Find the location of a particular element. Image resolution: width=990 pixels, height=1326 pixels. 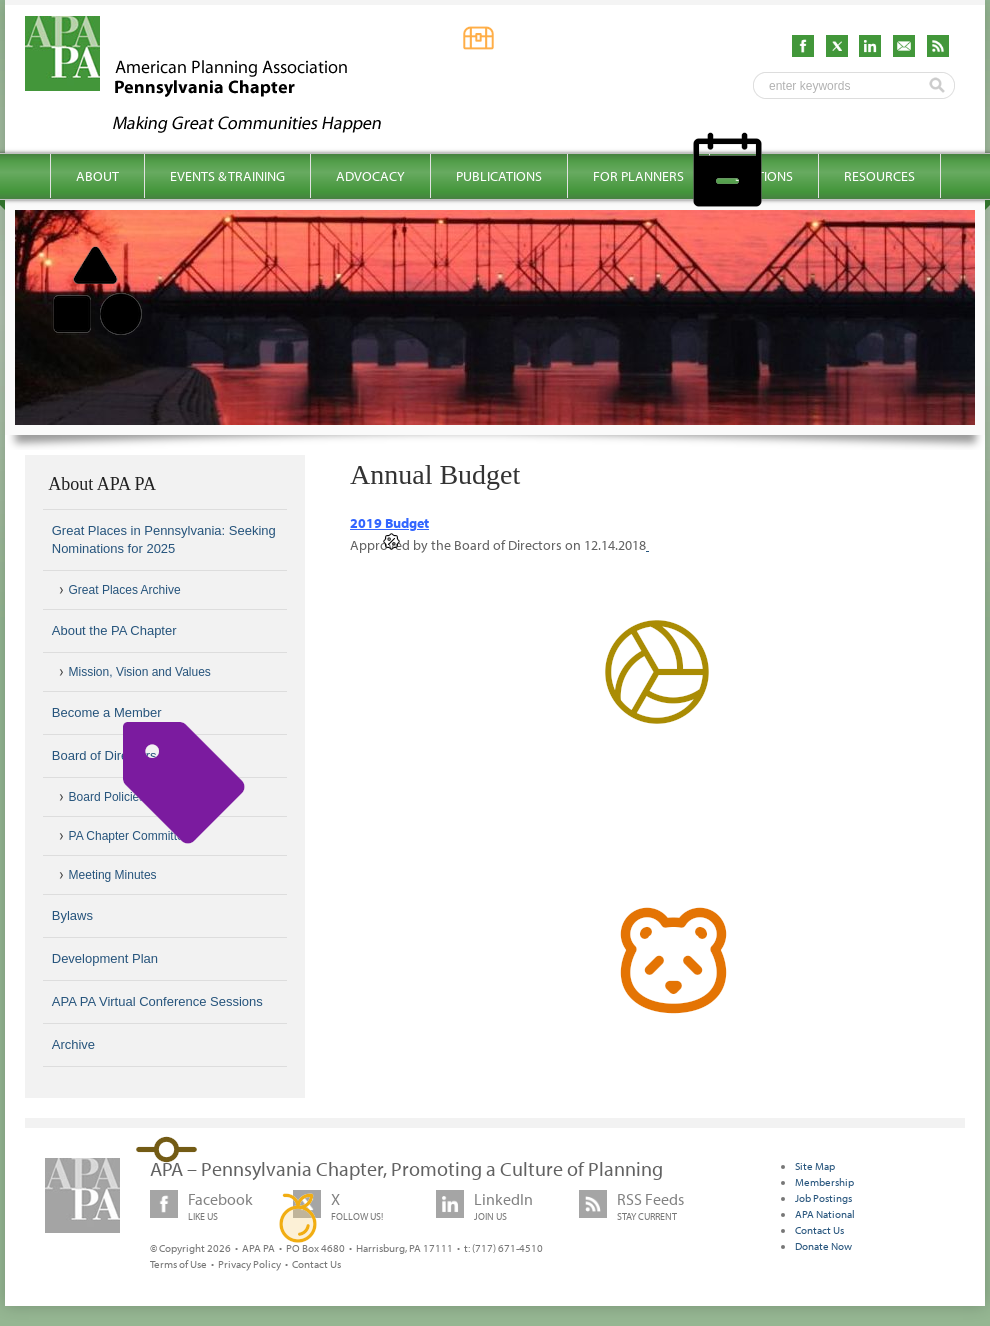

indicates fruit or produce category is located at coordinates (298, 1219).